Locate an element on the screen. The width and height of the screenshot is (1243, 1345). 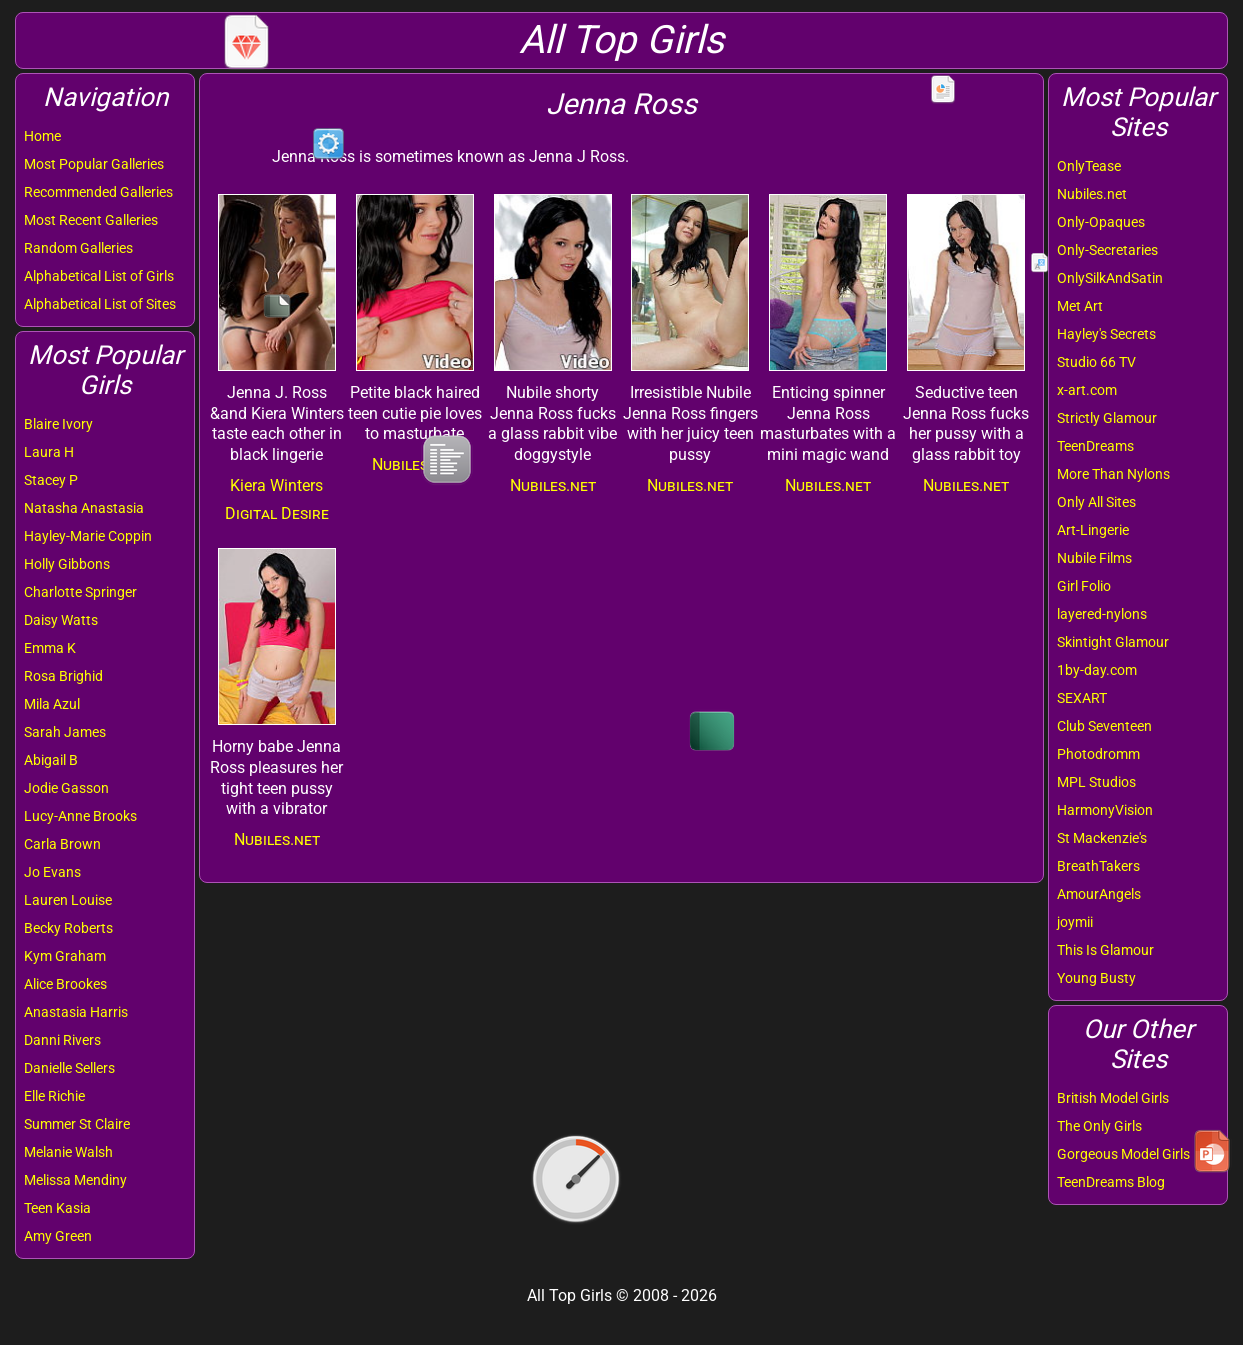
a ruby programming language source file is located at coordinates (246, 41).